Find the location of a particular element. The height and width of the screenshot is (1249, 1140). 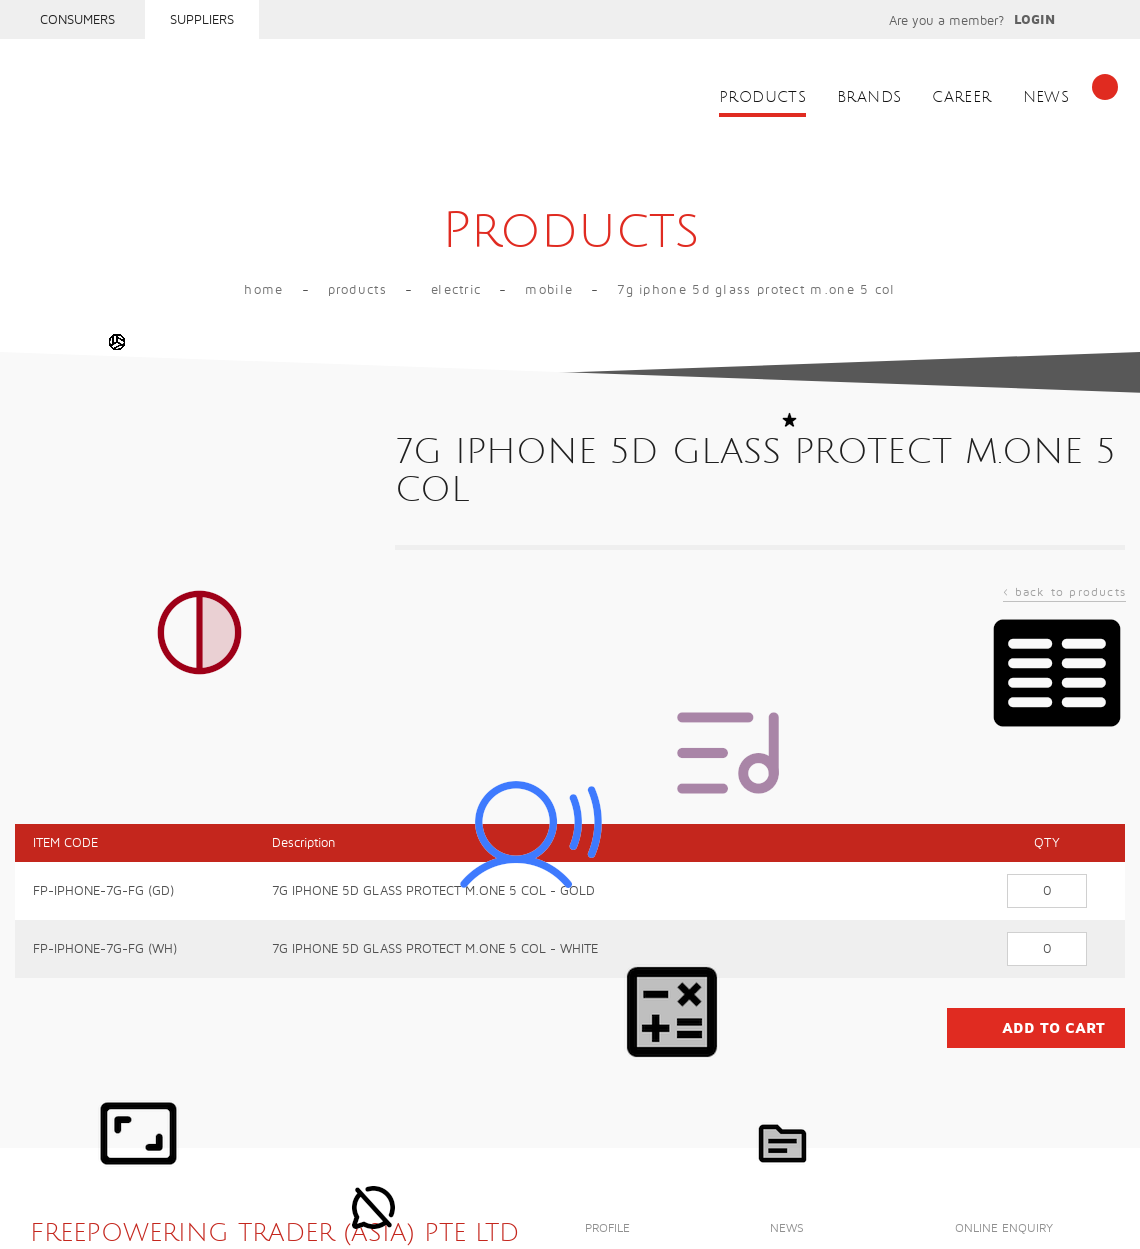

access volleyball or sports content is located at coordinates (117, 342).